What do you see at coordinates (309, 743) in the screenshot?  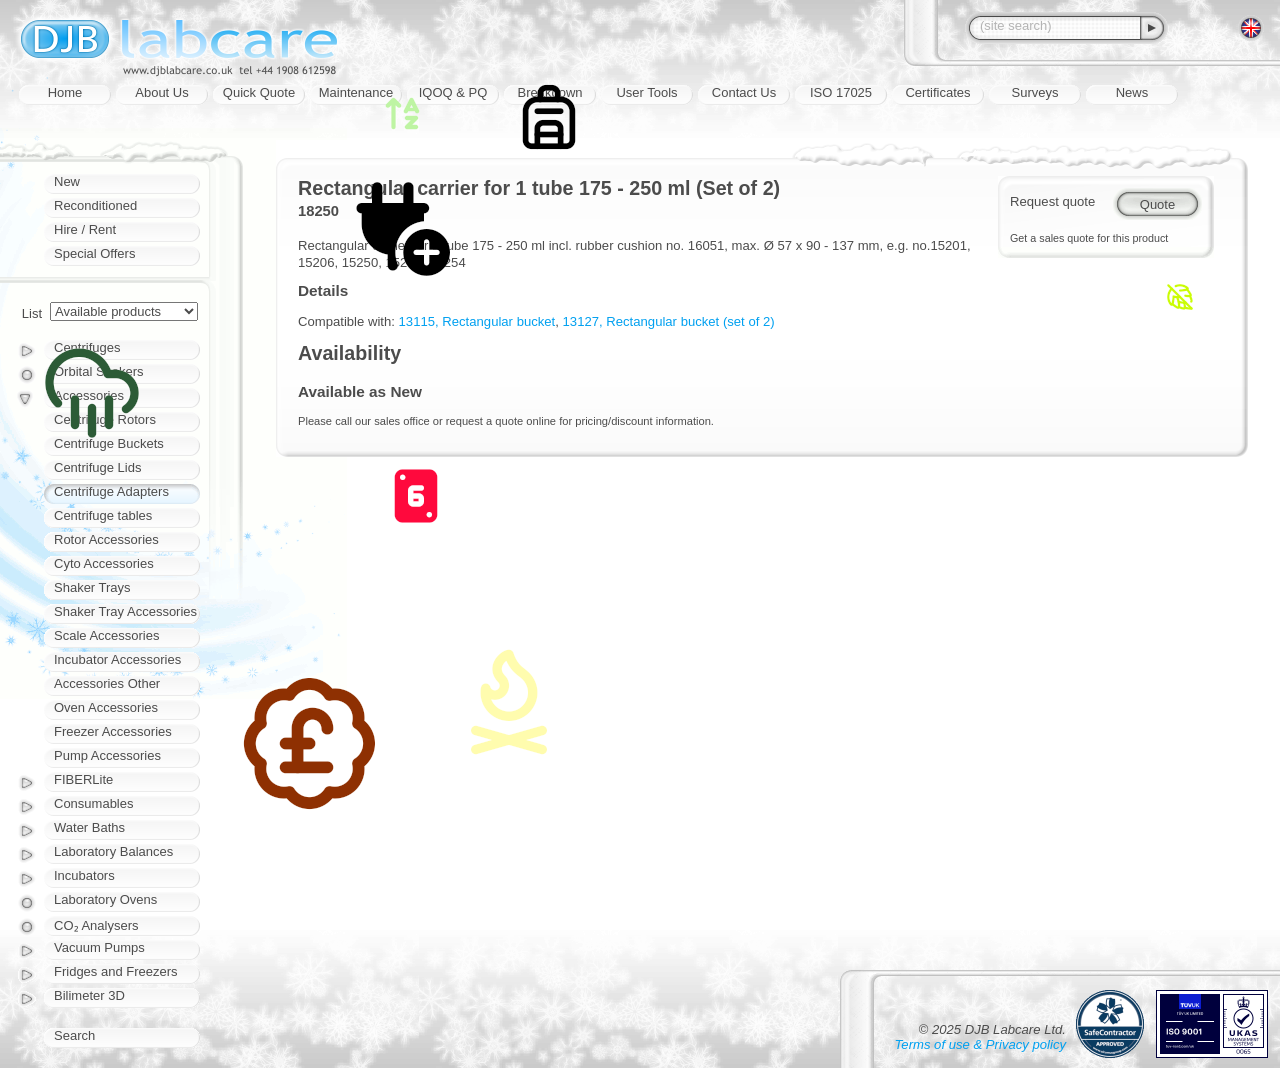 I see `indicates price or payment in british pounds` at bounding box center [309, 743].